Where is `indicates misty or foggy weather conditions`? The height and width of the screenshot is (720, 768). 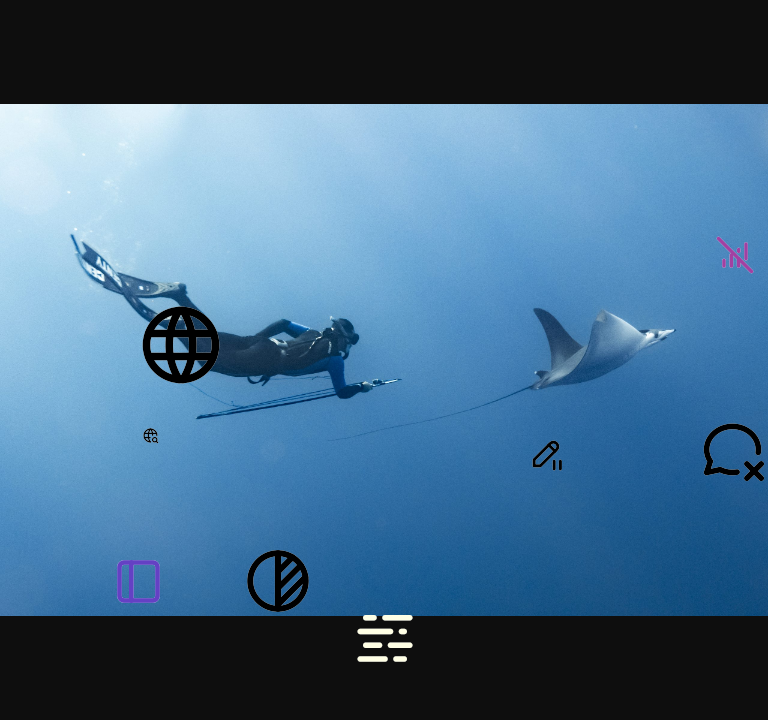 indicates misty or foggy weather conditions is located at coordinates (385, 637).